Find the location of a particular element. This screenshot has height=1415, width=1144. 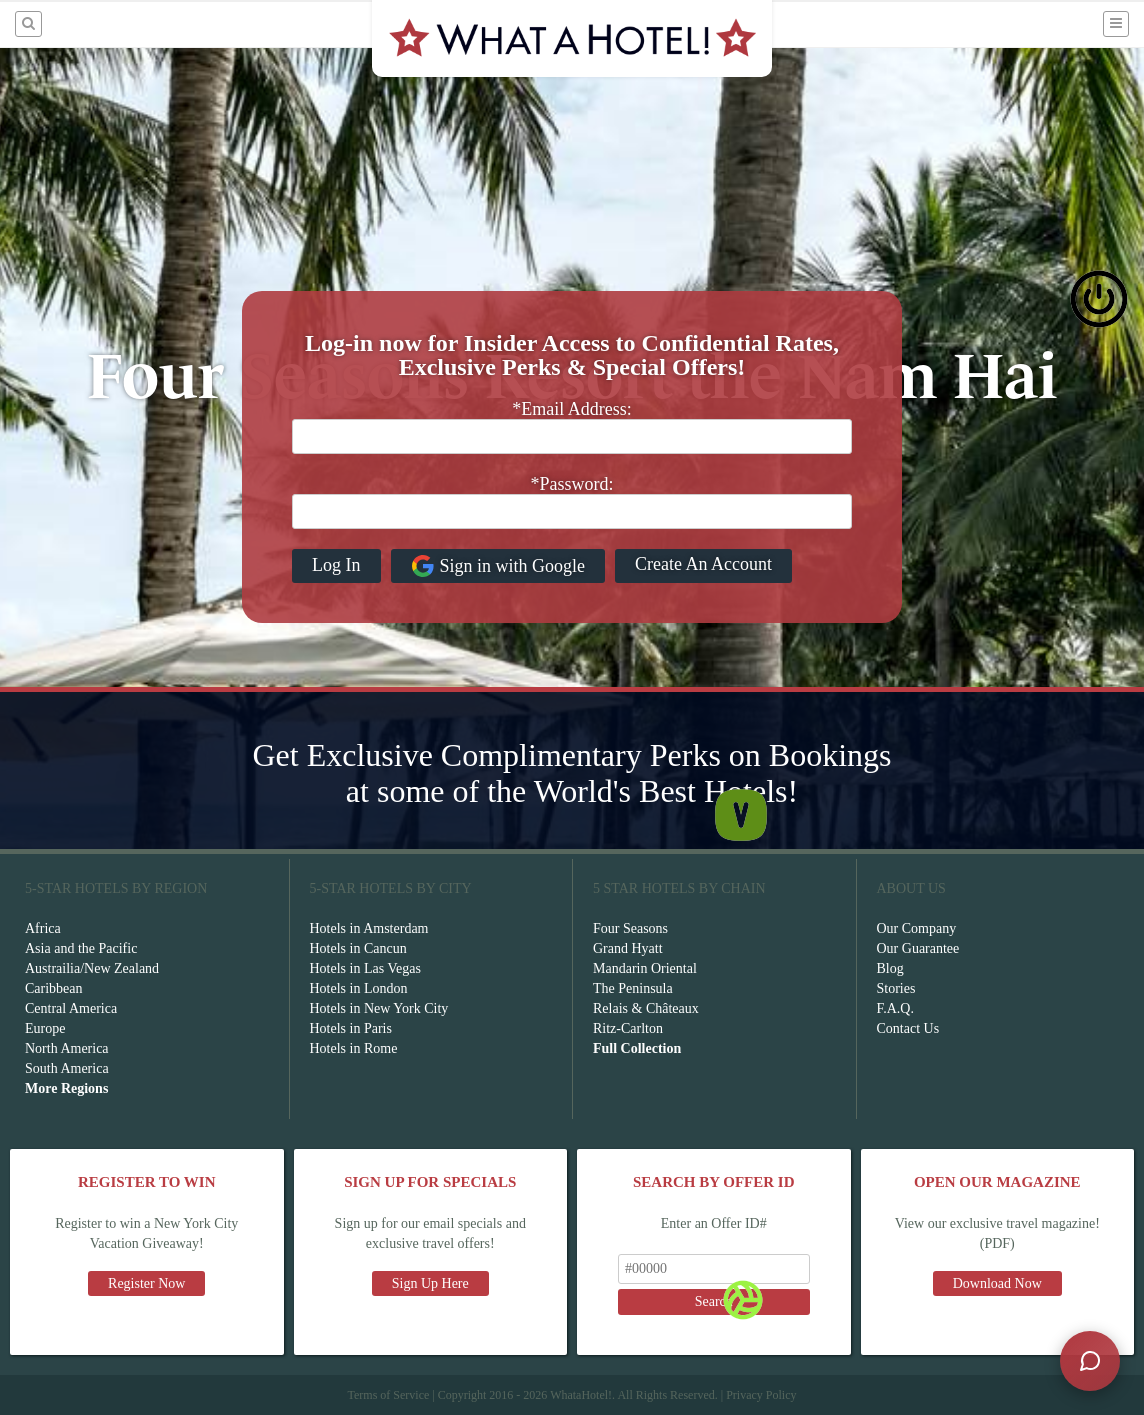

indicates a verified status or badge is located at coordinates (741, 815).